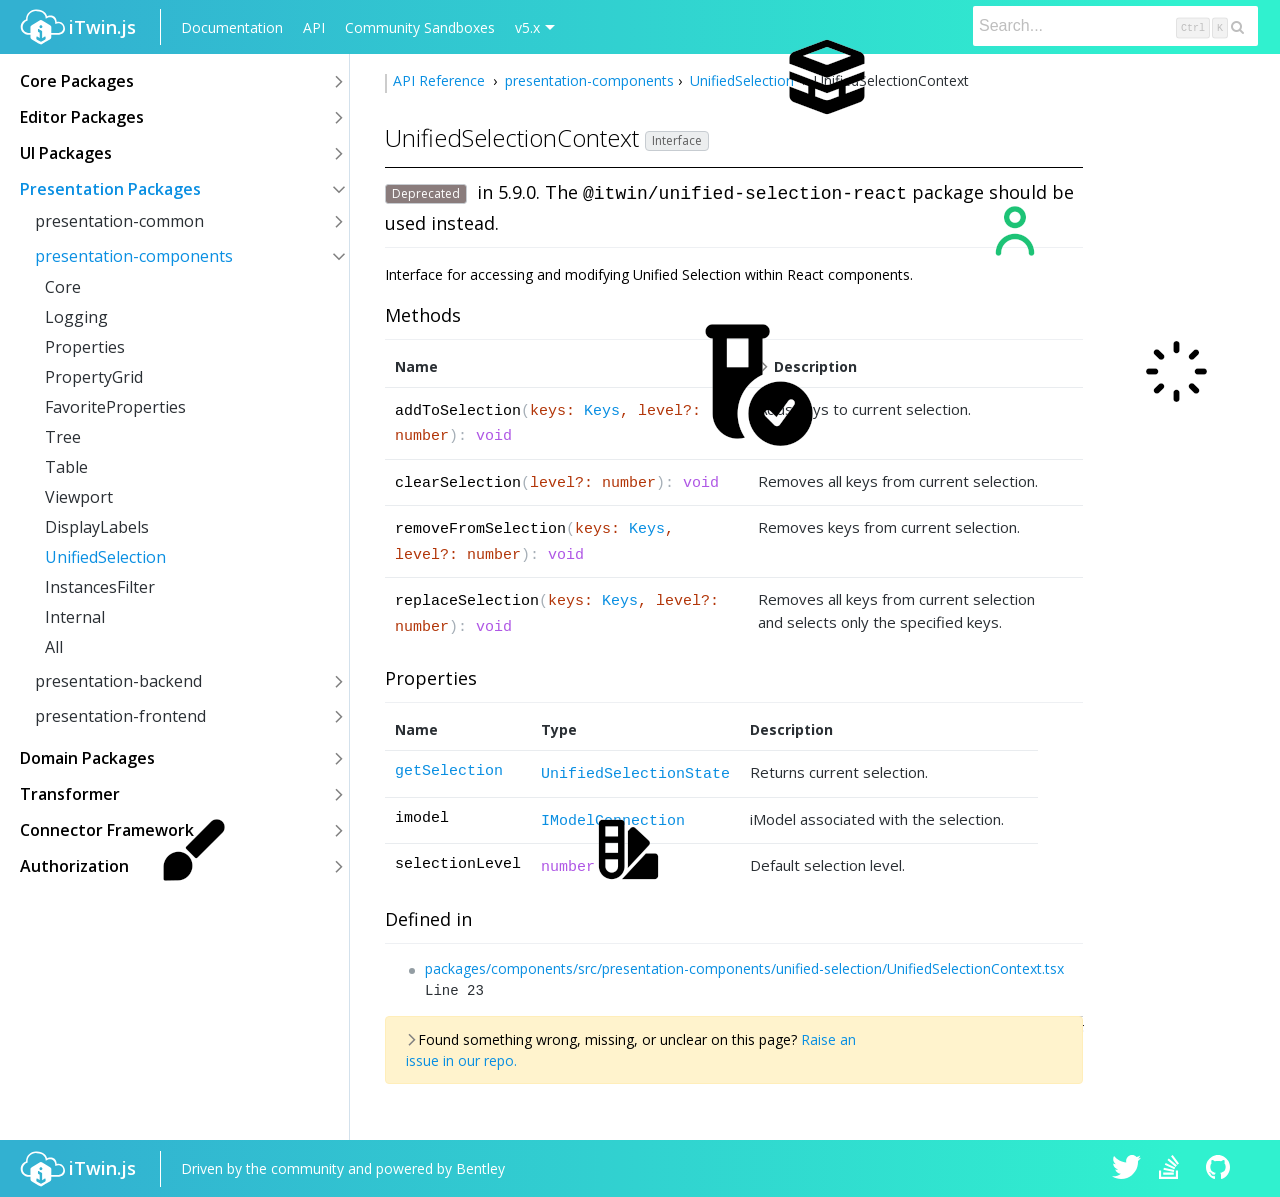 Image resolution: width=1280 pixels, height=1197 pixels. I want to click on loading content in progress, so click(1176, 371).